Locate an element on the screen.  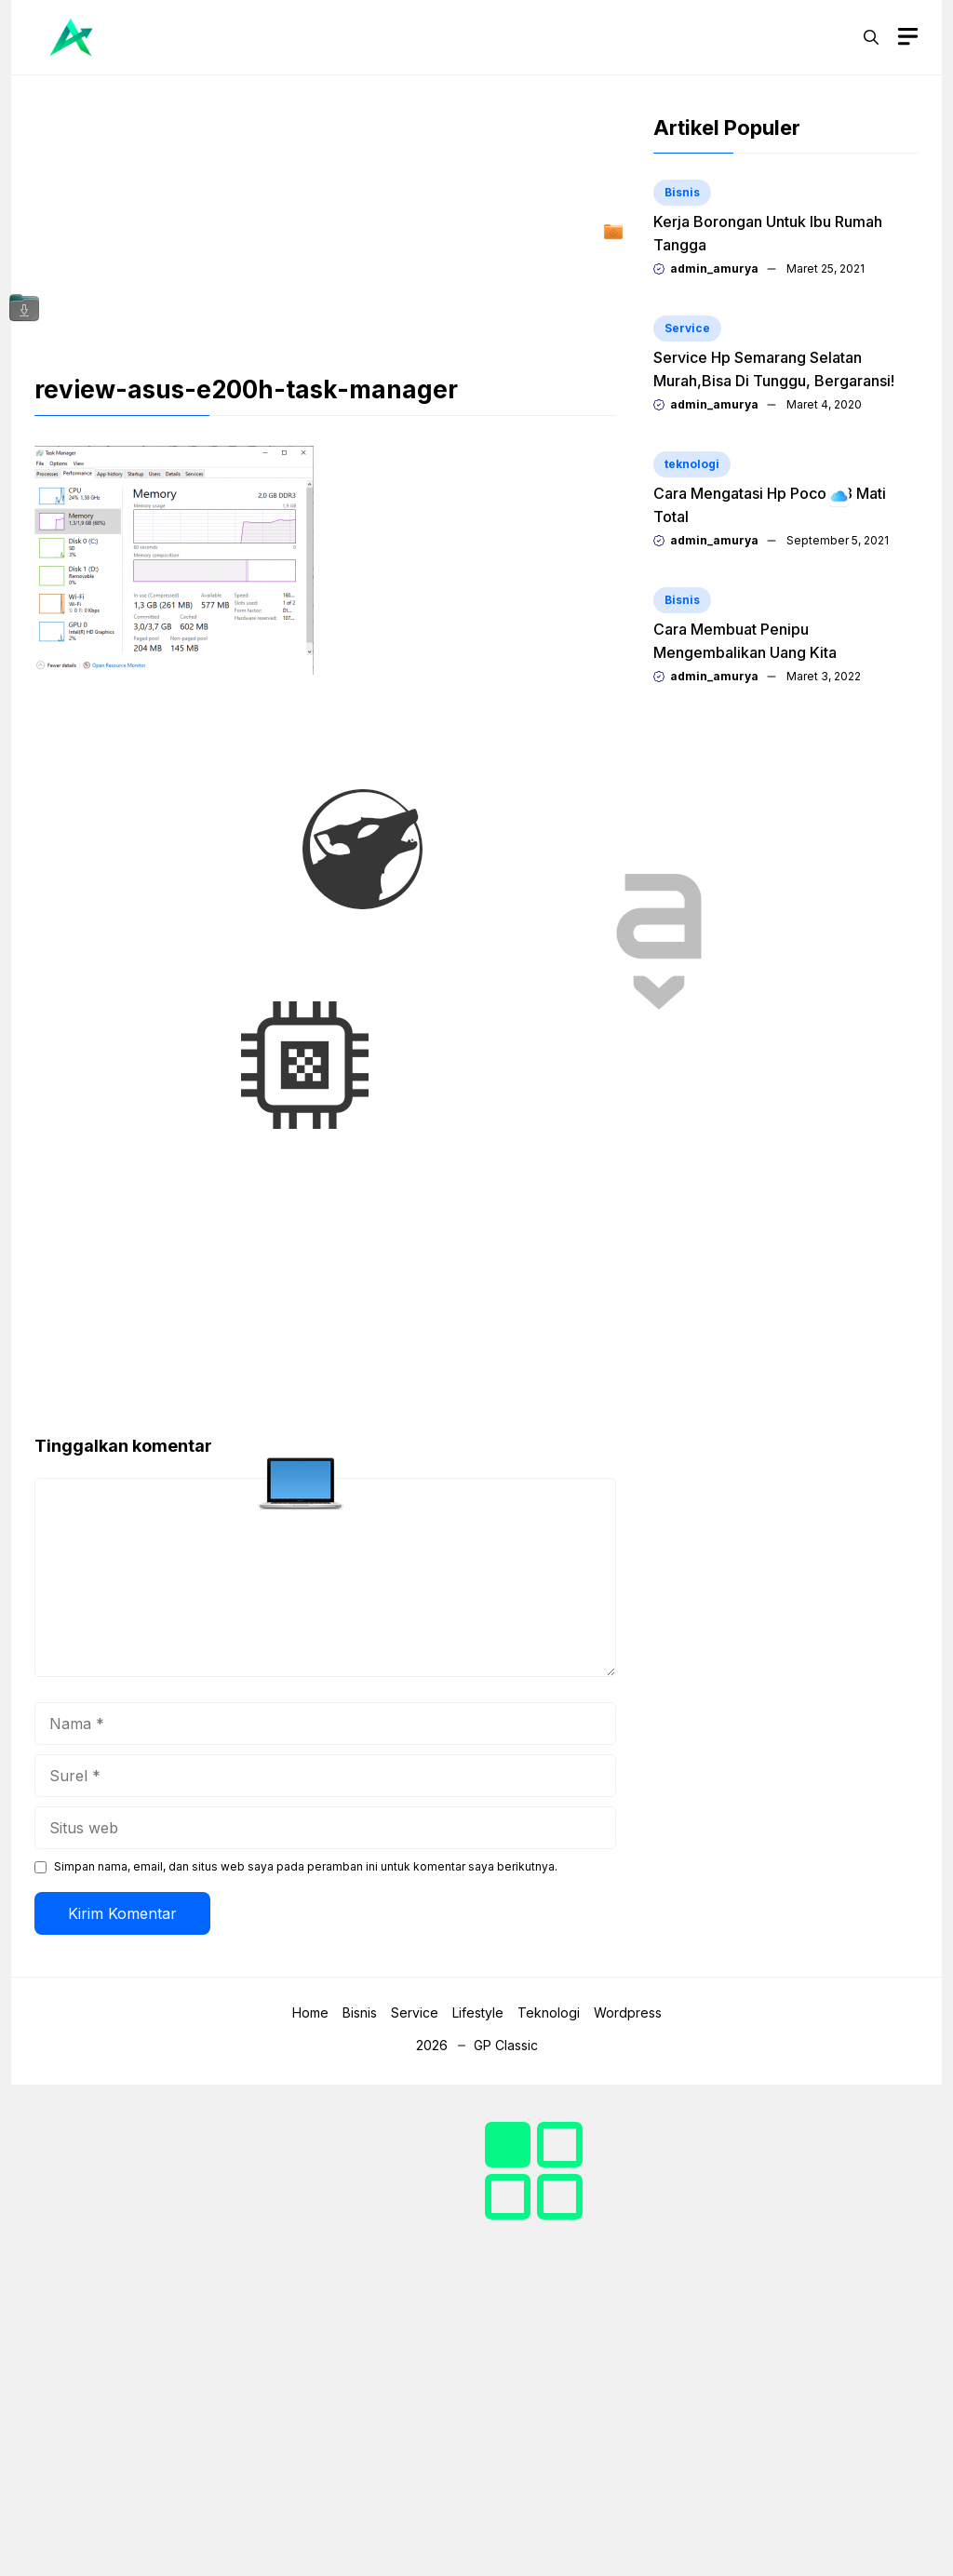
open public or shared folder is located at coordinates (613, 232).